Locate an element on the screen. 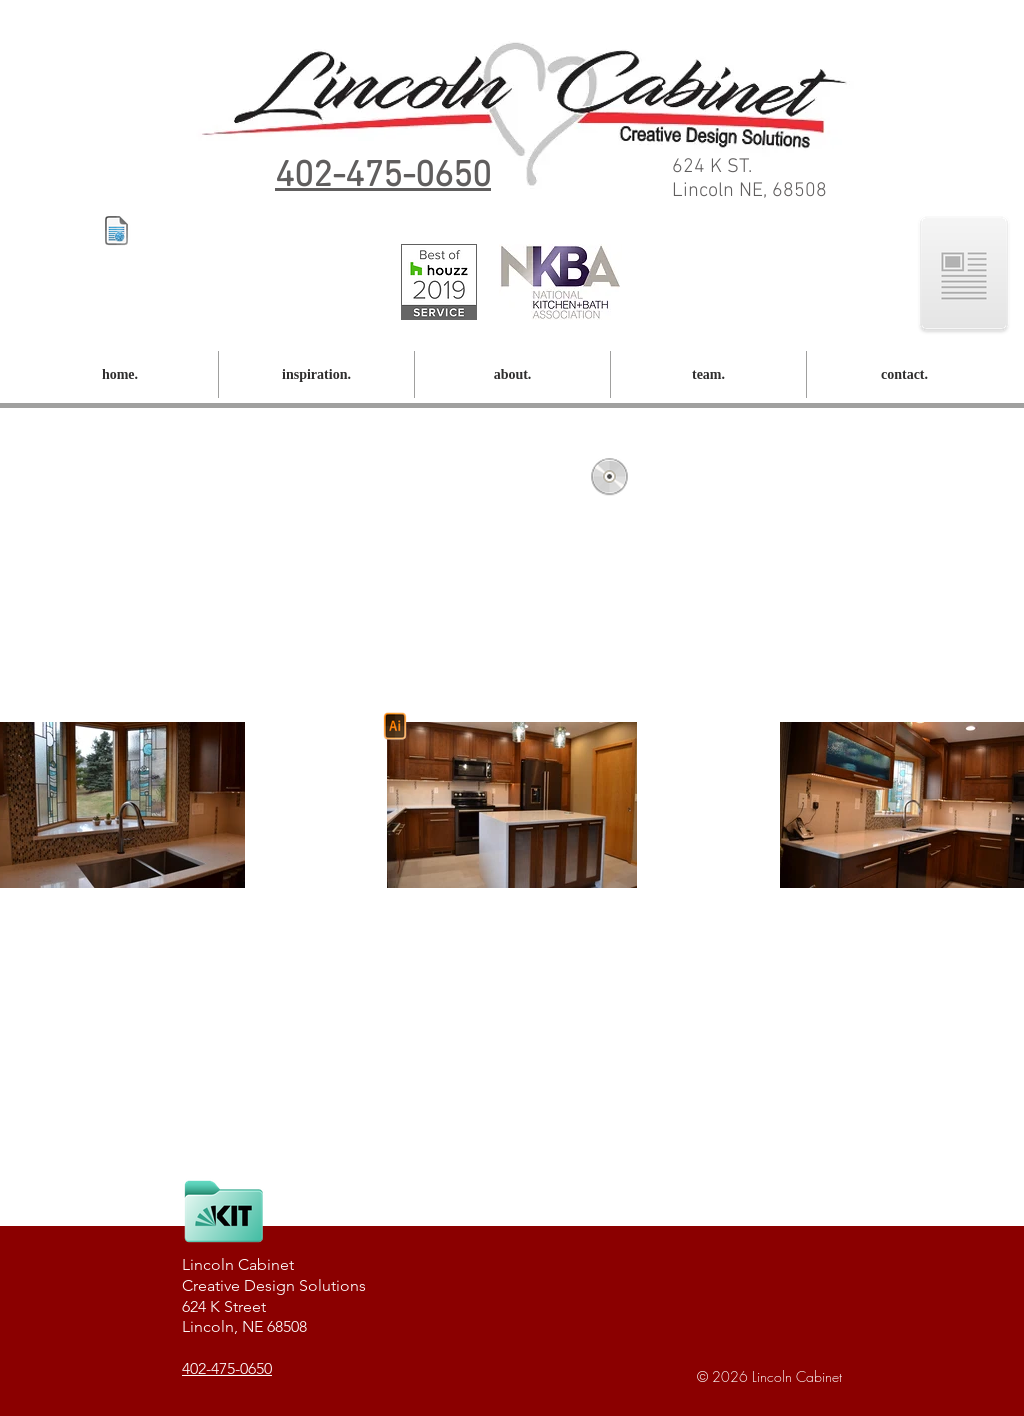  open KIT (Karlsruhe Institute of Technology) project folder is located at coordinates (223, 1213).